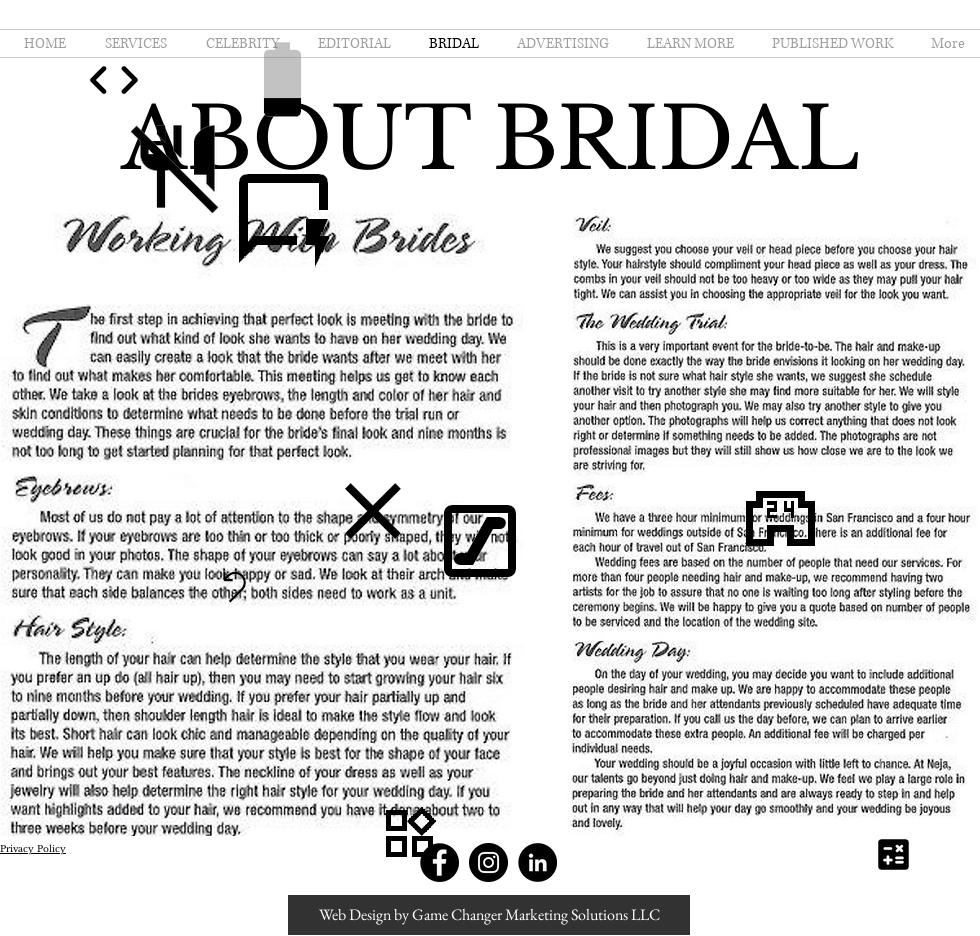 The width and height of the screenshot is (980, 936). Describe the element at coordinates (780, 518) in the screenshot. I see `find nearby convenience stores` at that location.